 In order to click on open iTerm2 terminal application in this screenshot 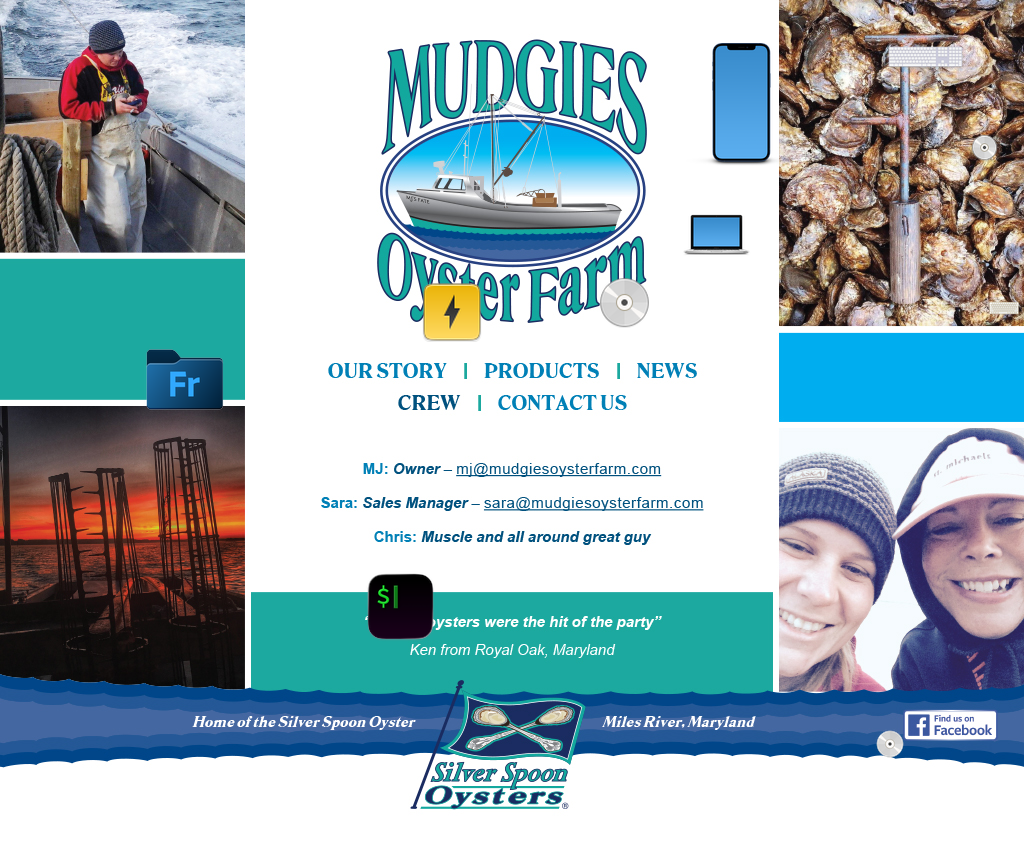, I will do `click(400, 606)`.